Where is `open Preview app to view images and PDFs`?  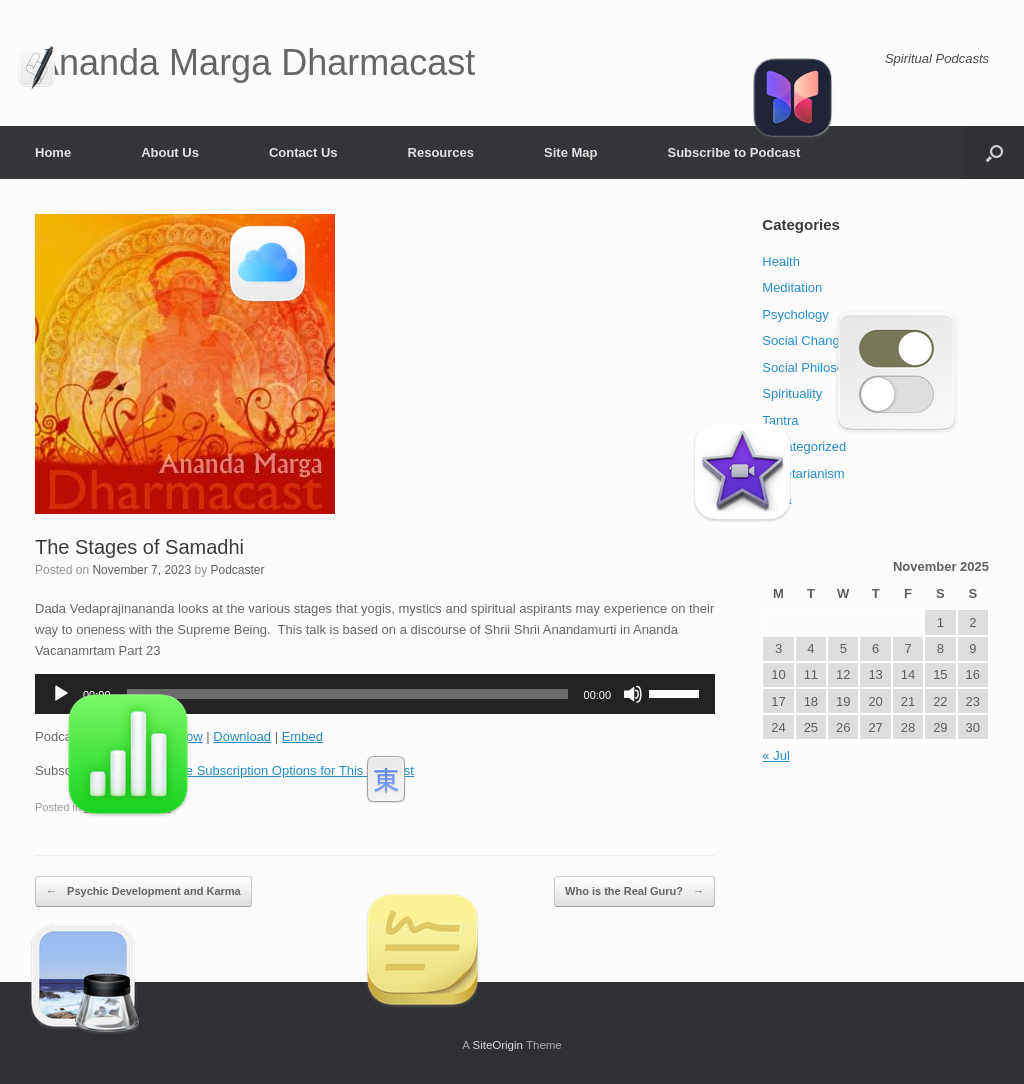
open Preview app to view images and PDFs is located at coordinates (83, 975).